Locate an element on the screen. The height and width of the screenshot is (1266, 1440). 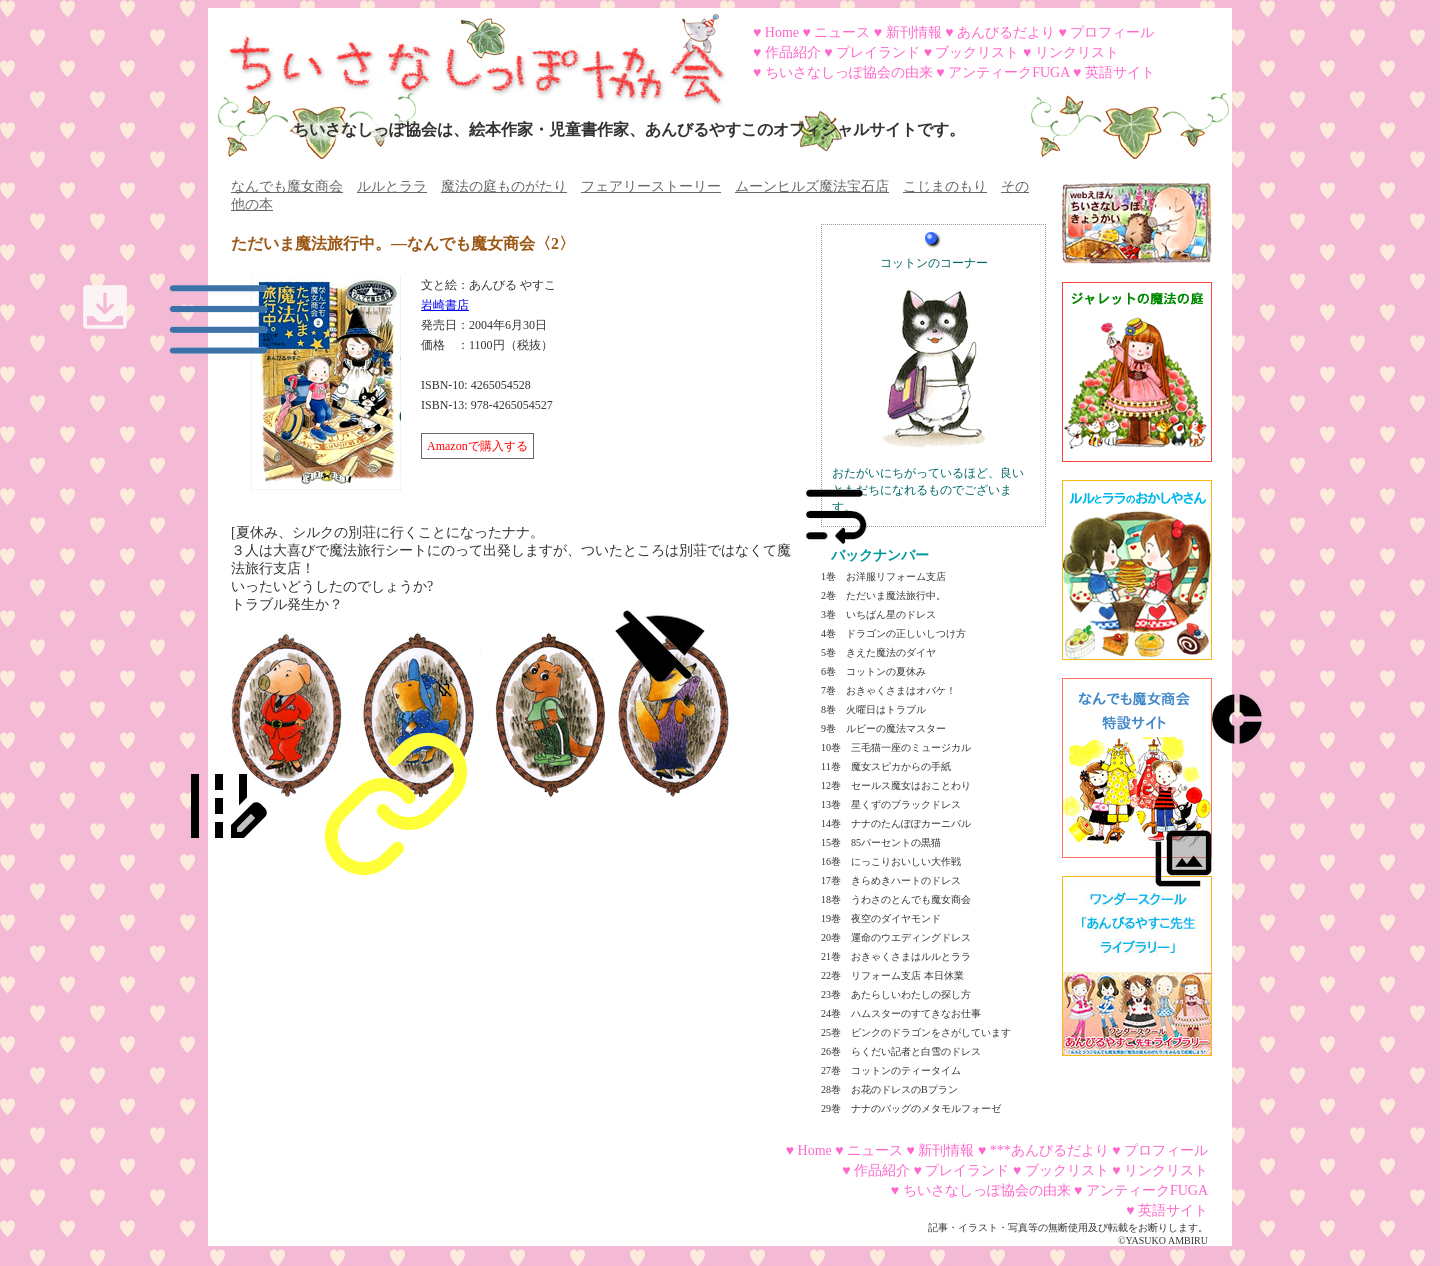
download file to inbox or tray is located at coordinates (105, 307).